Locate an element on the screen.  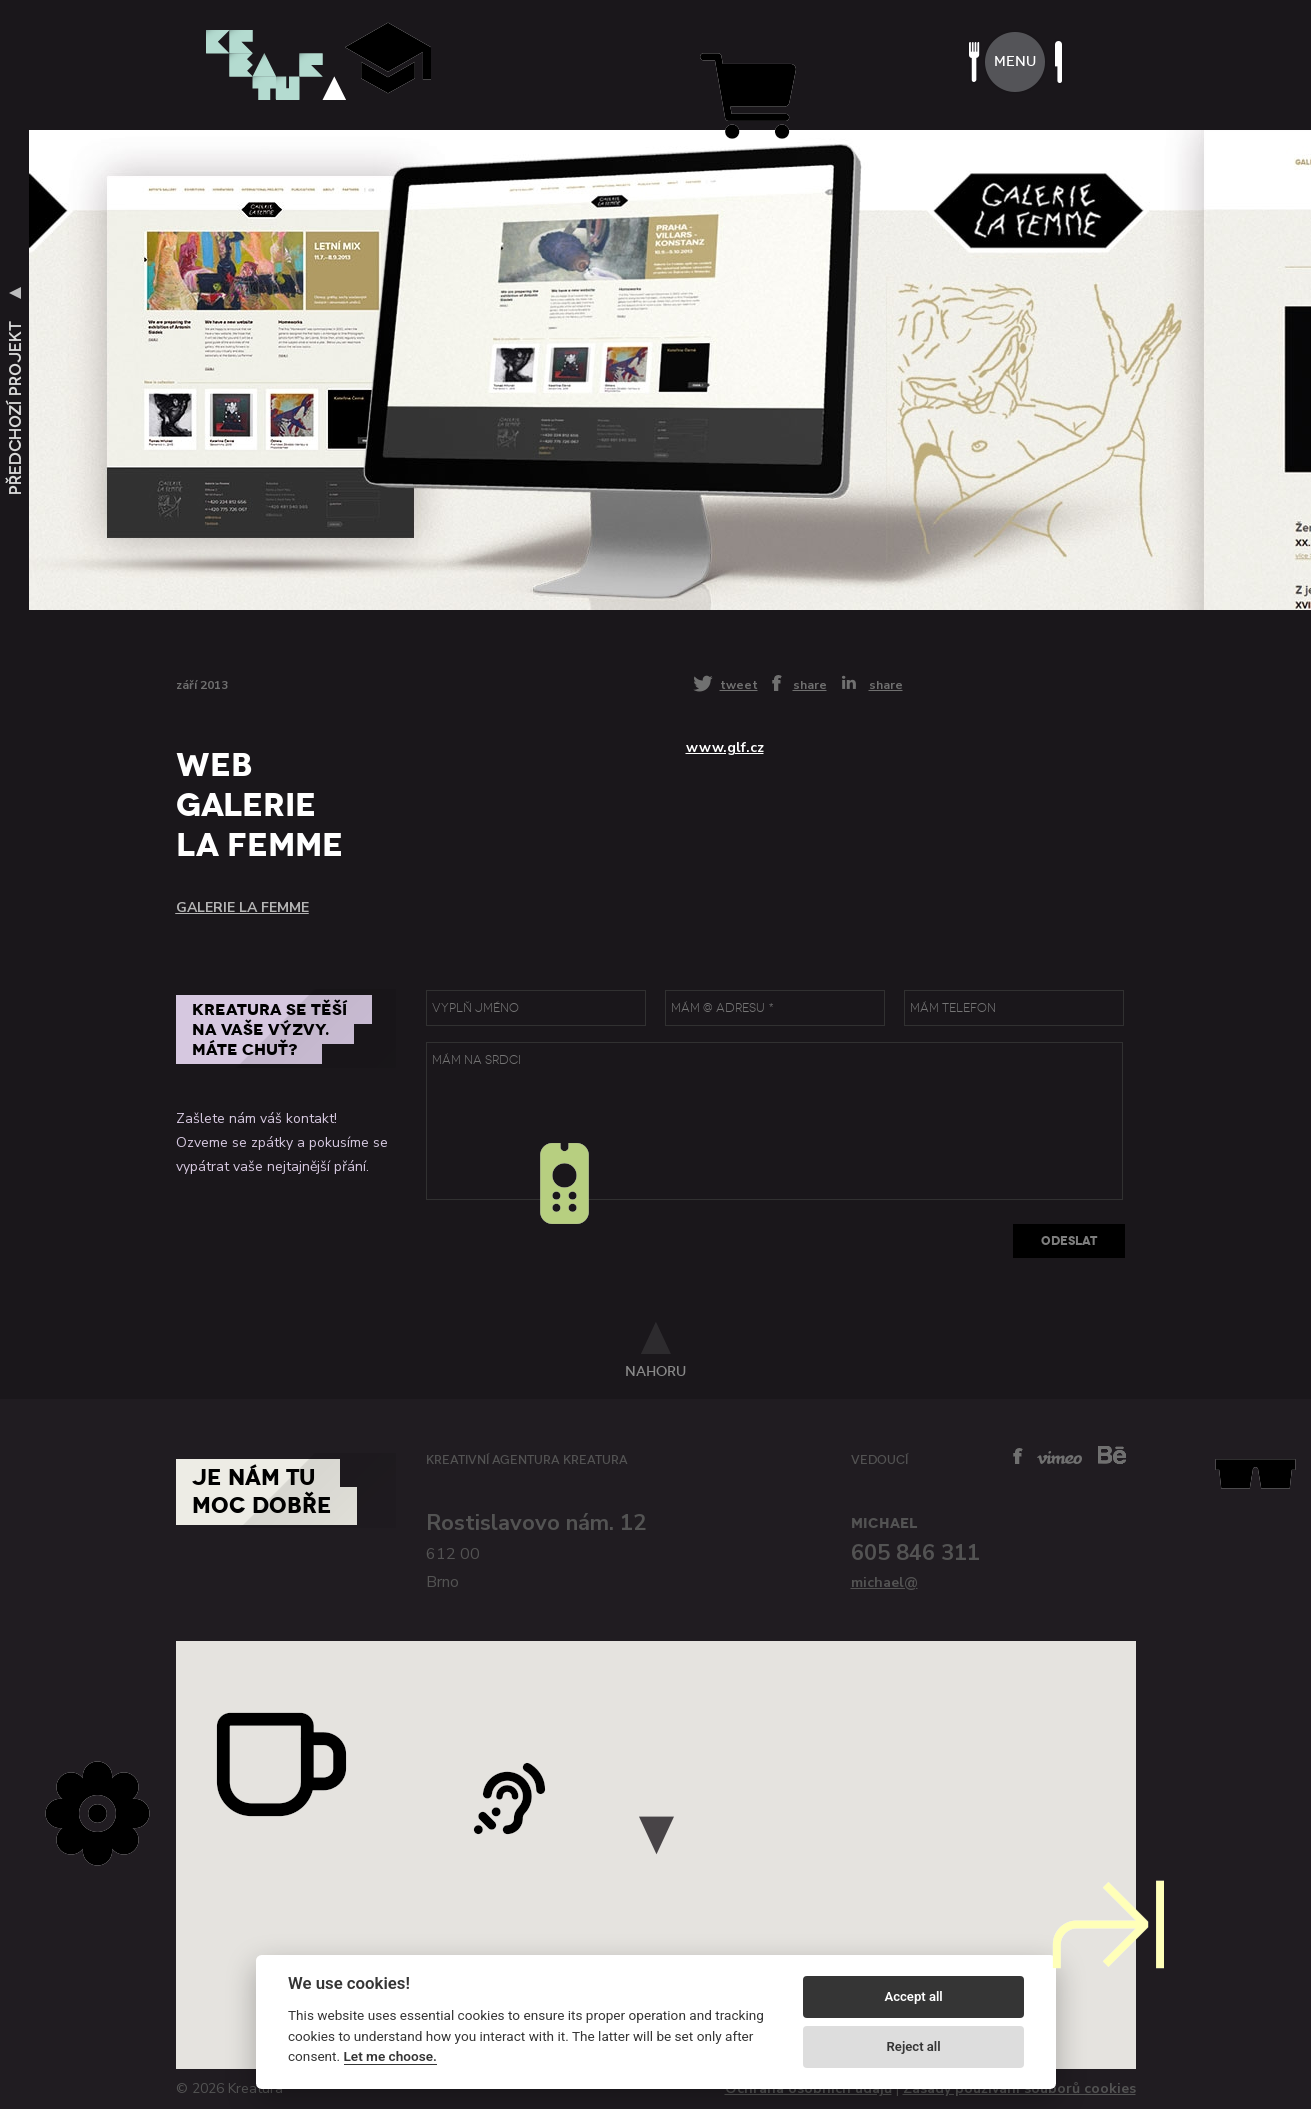
move cursor to next tab stop is located at coordinates (1100, 1920).